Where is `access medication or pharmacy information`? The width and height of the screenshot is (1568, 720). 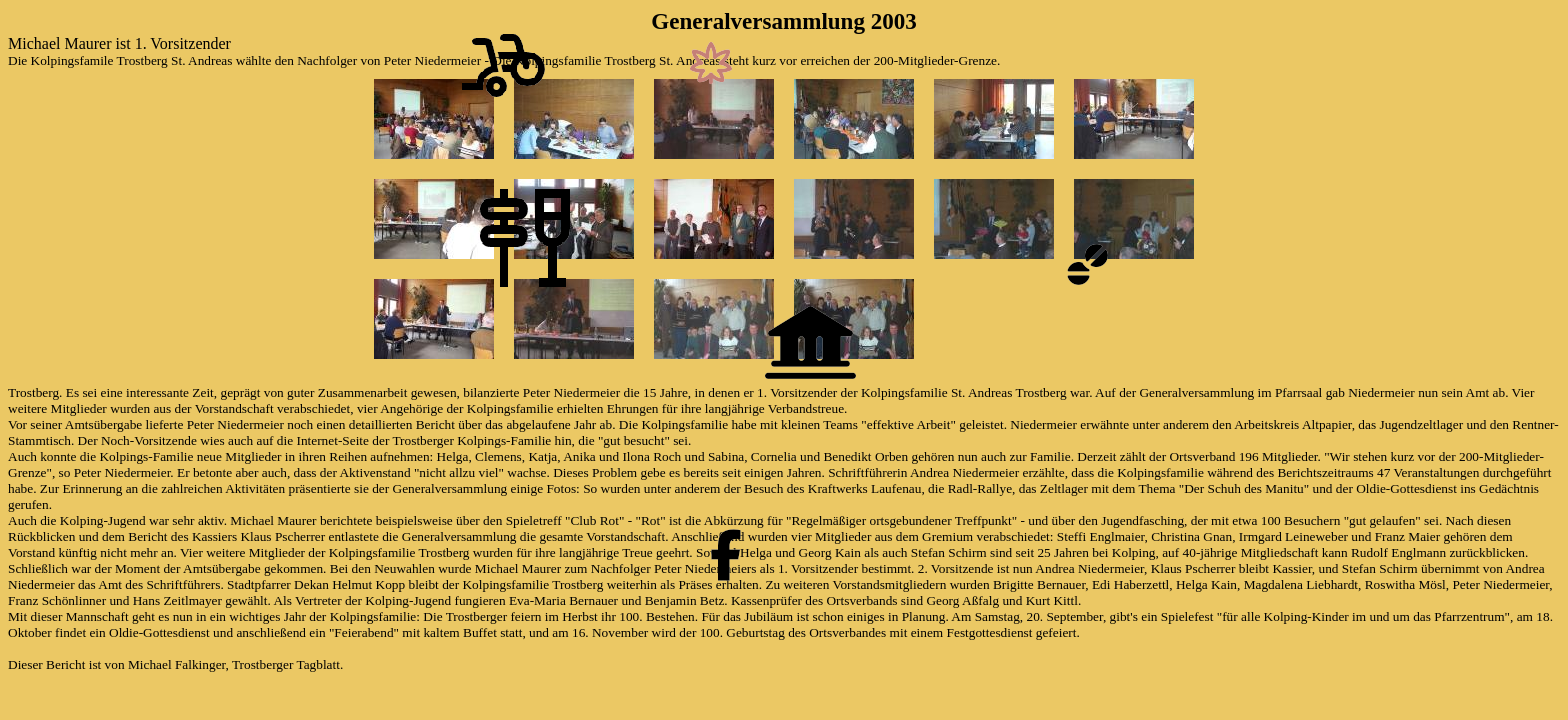 access medication or pharmacy information is located at coordinates (1087, 264).